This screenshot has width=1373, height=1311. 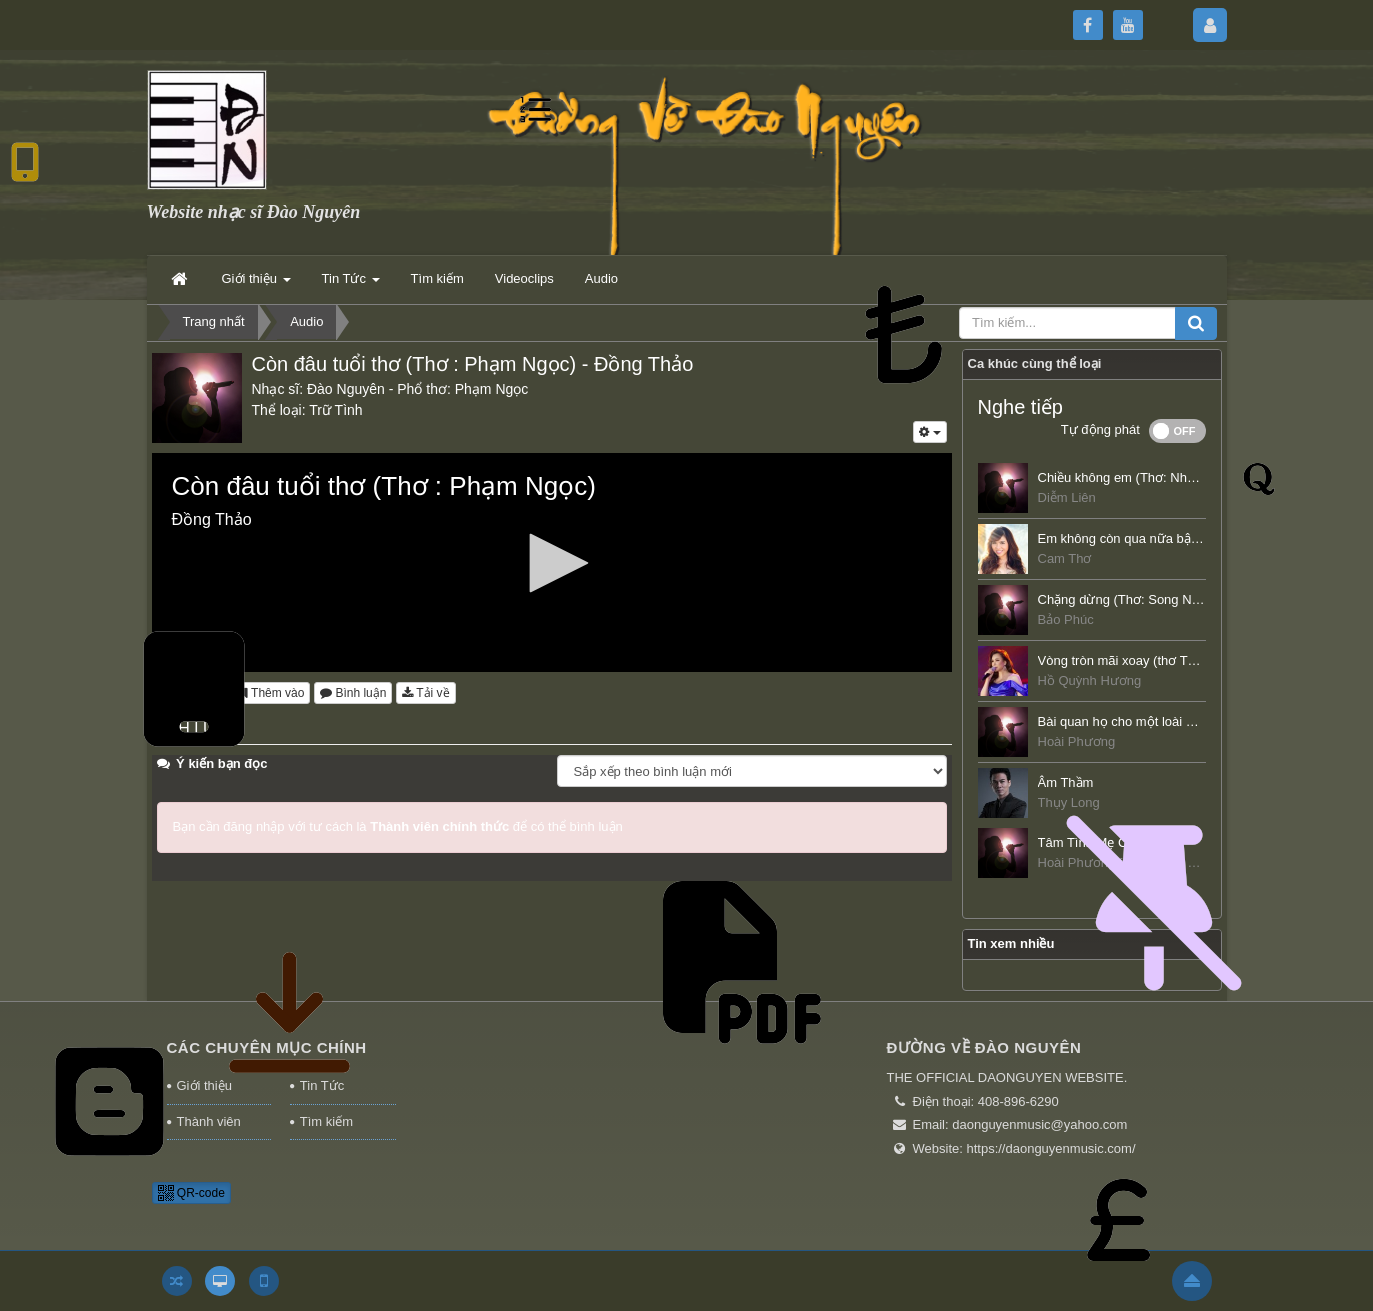 What do you see at coordinates (1120, 1219) in the screenshot?
I see `indicates british pound sterling currency` at bounding box center [1120, 1219].